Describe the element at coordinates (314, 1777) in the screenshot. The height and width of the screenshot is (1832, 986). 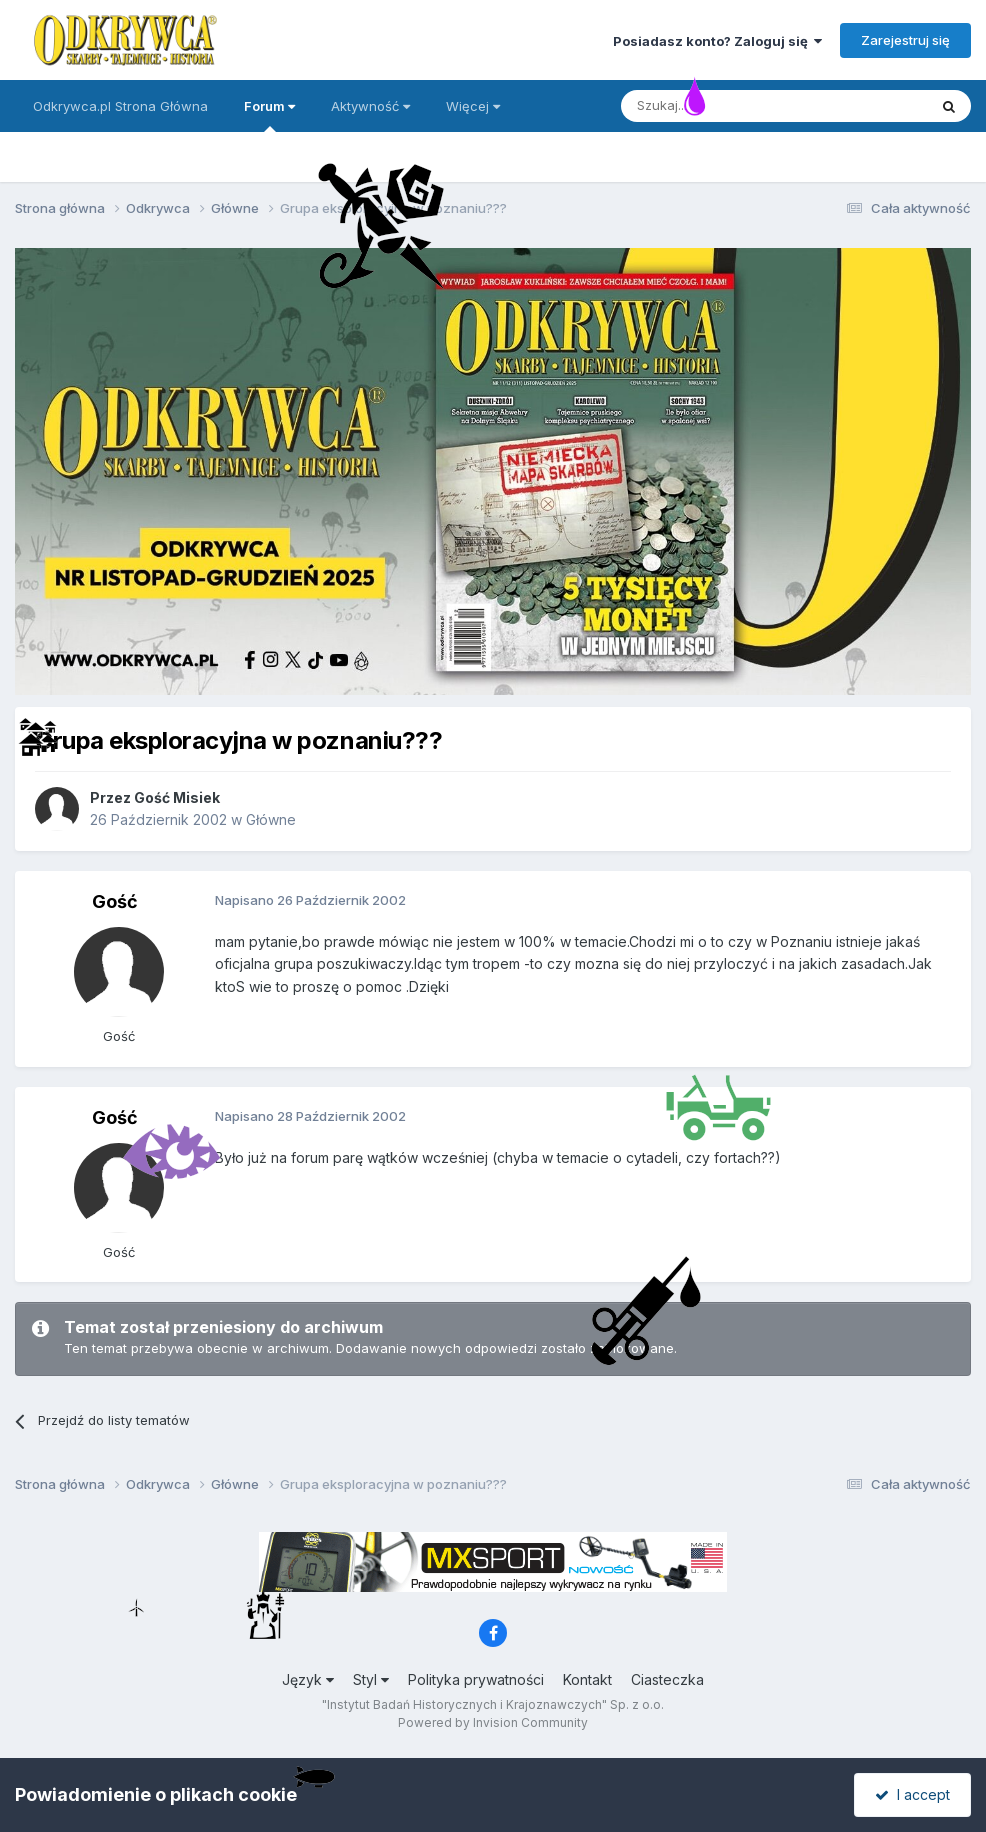
I see `indicates airship or zeppelin-related content` at that location.